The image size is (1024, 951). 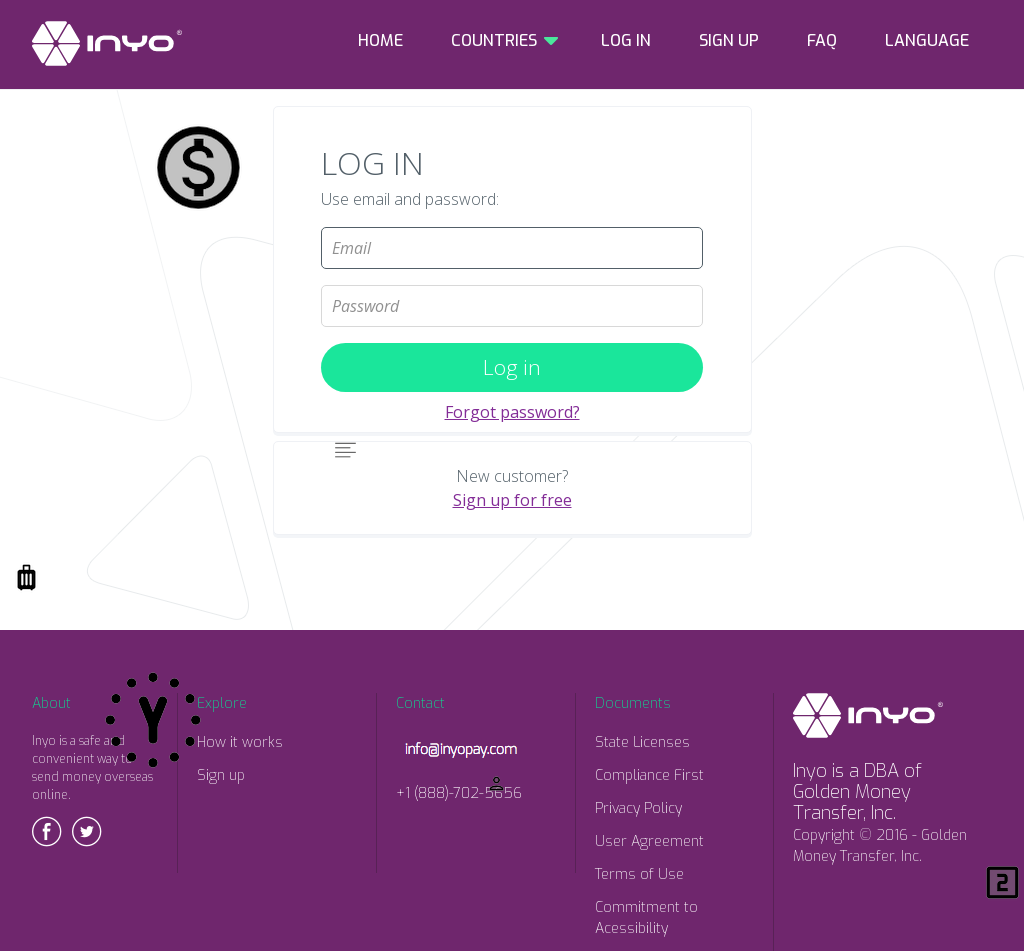 I want to click on access travel or trip information, so click(x=26, y=577).